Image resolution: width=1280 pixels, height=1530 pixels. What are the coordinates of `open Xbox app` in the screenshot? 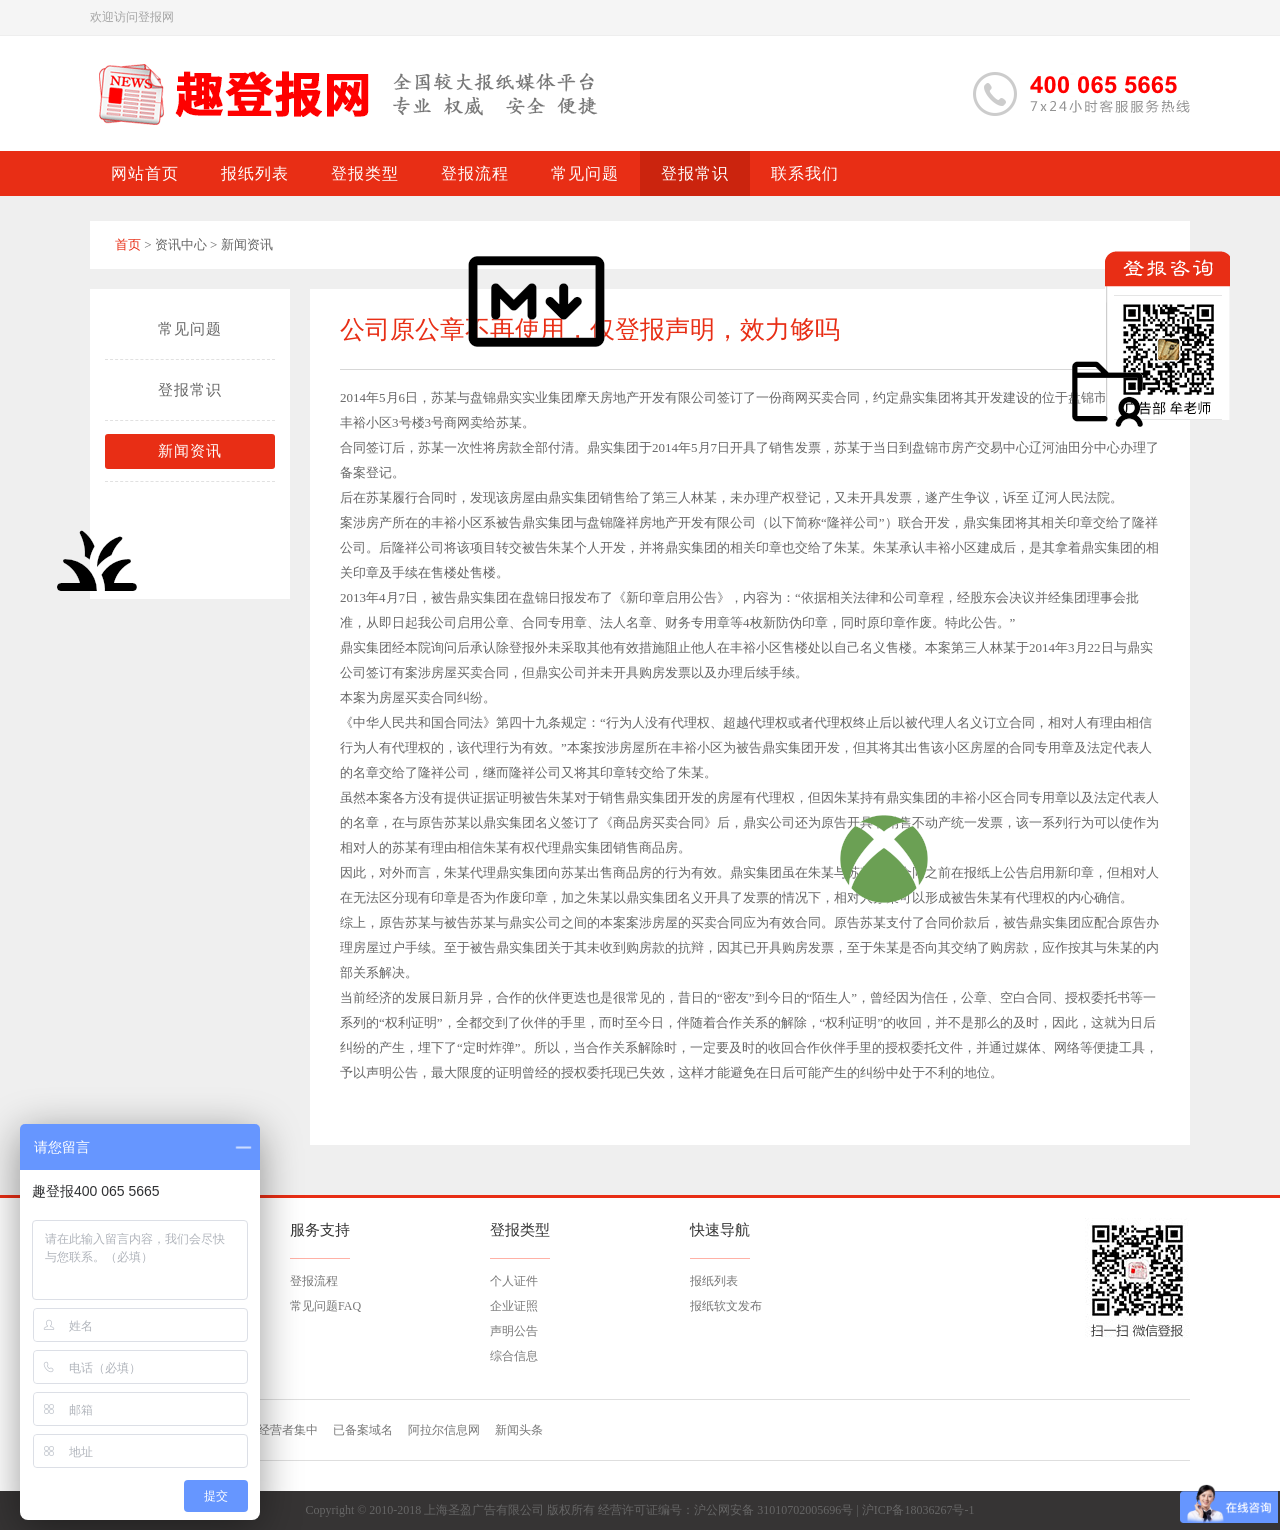 It's located at (884, 859).